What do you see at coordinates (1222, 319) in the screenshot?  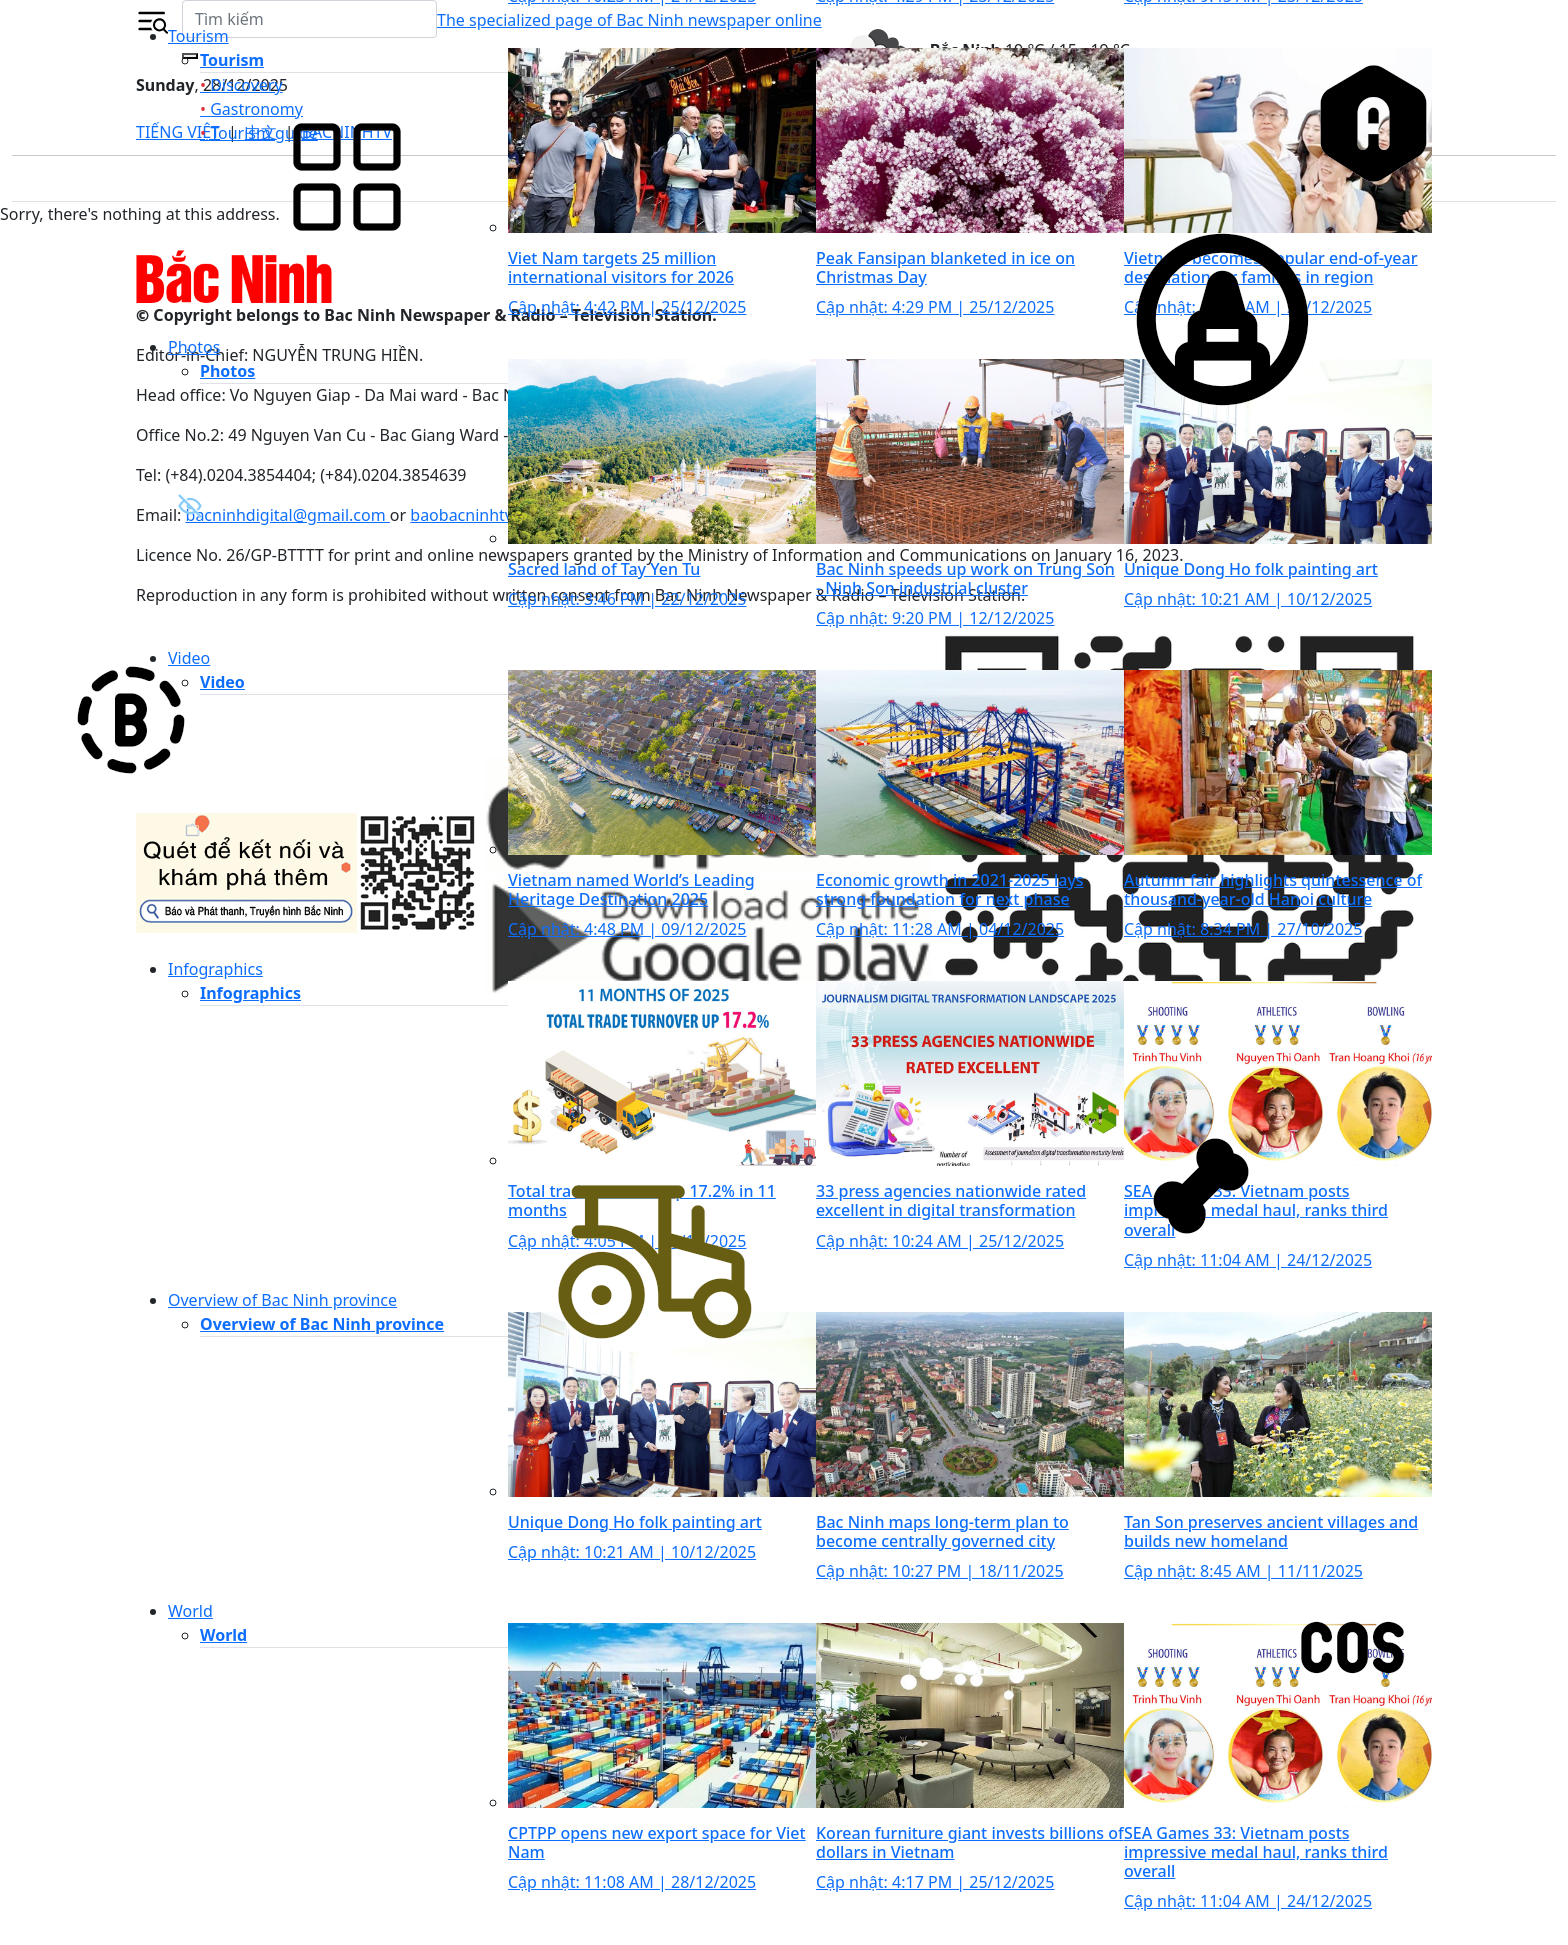 I see `mark or highlight a location on a map` at bounding box center [1222, 319].